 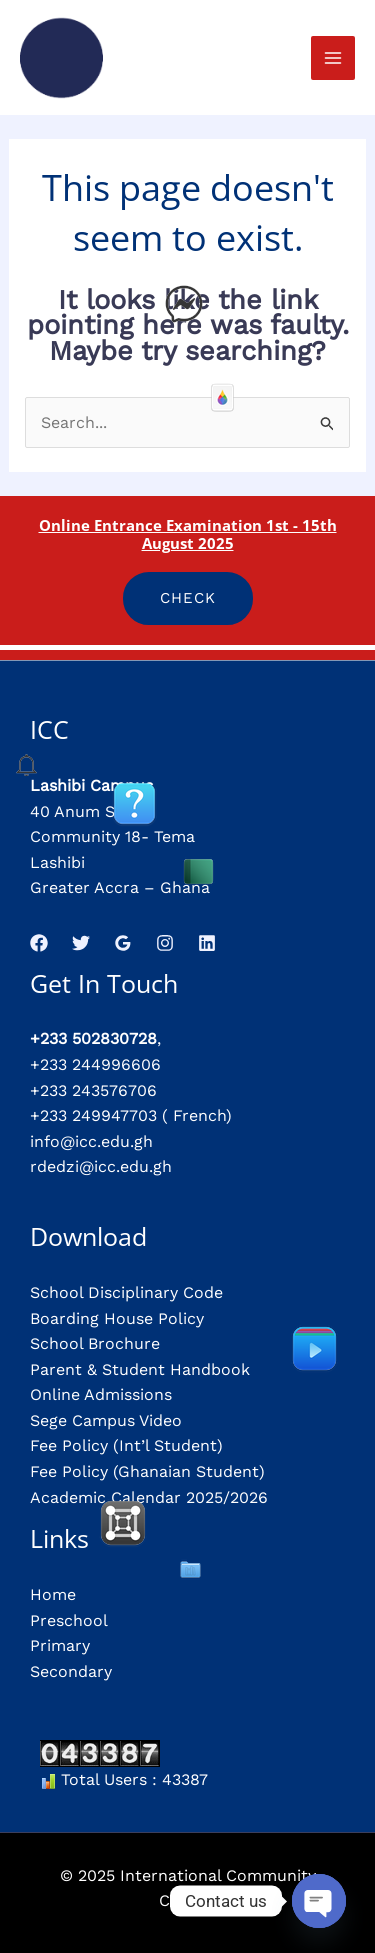 I want to click on open calligra stage presentation app, so click(x=314, y=1348).